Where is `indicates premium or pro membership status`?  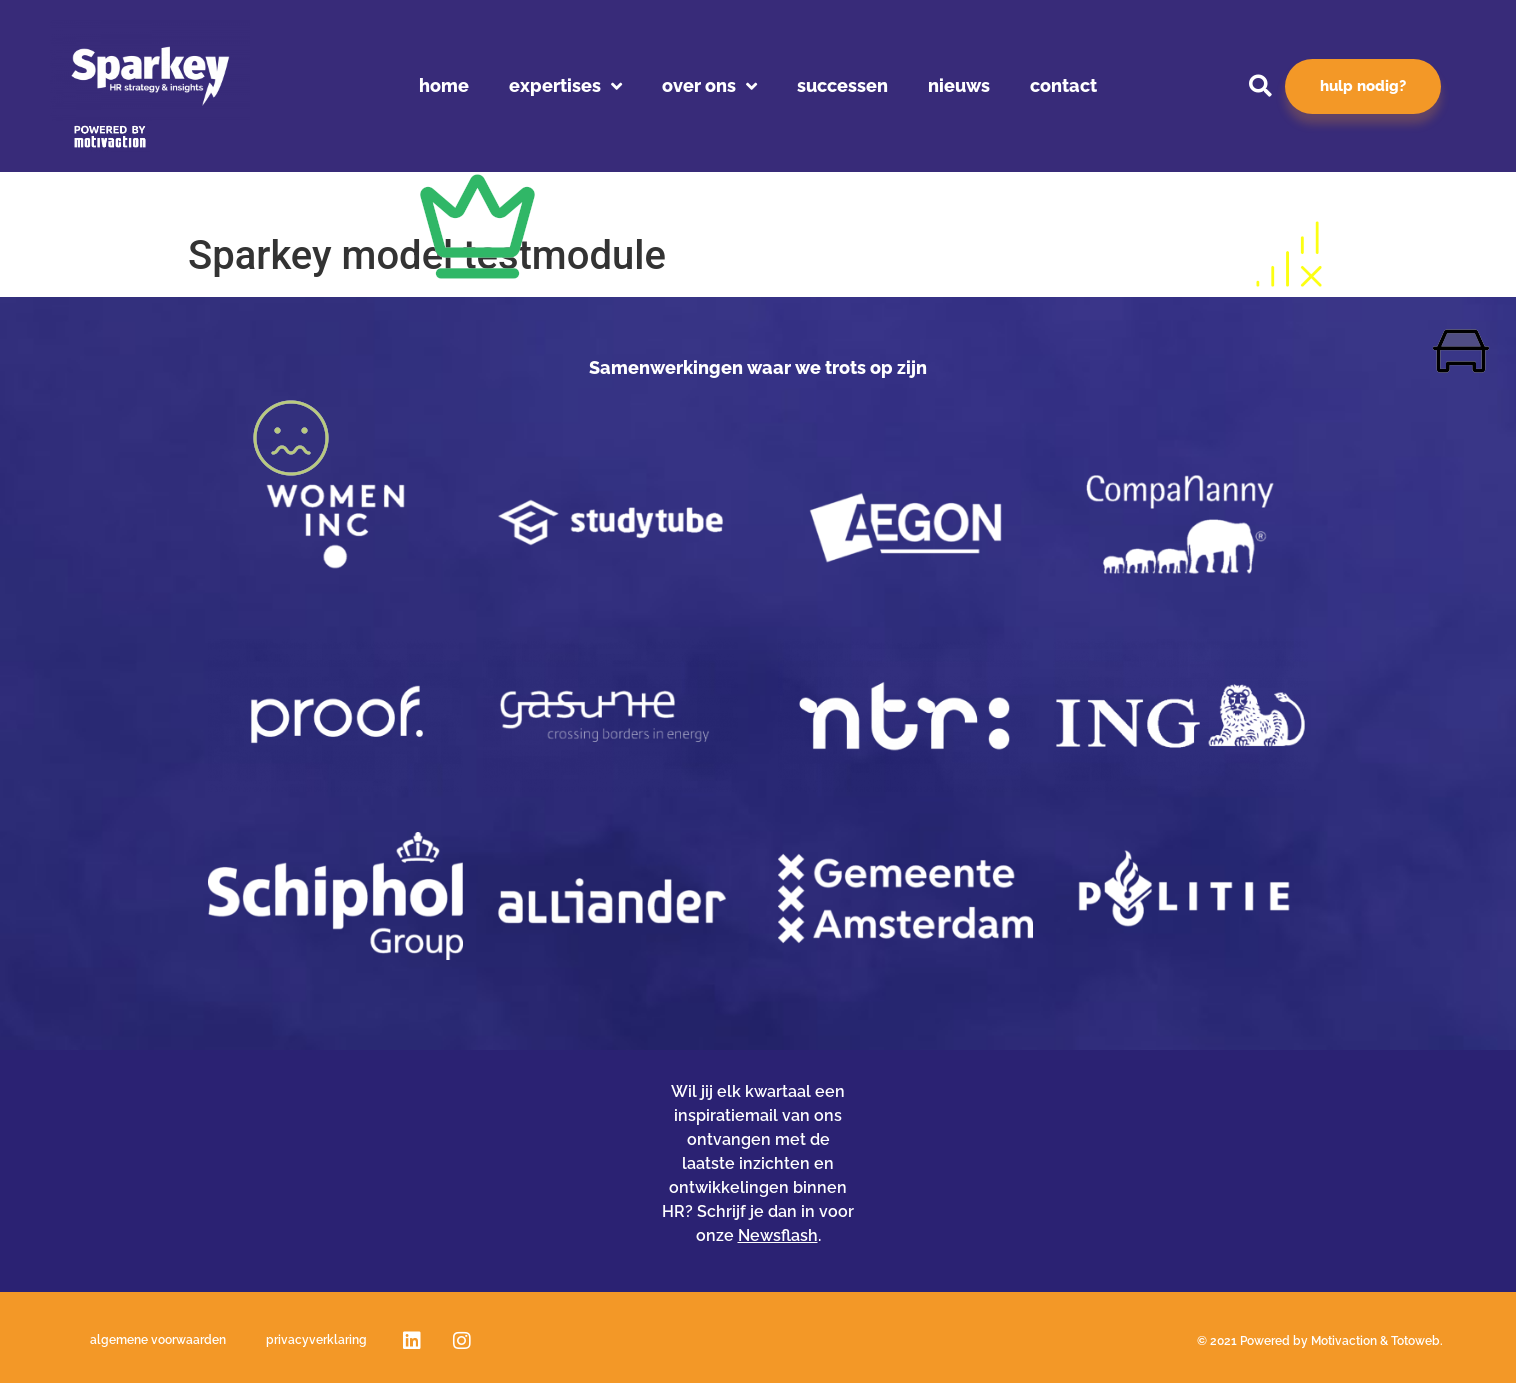
indicates premium or pro membership status is located at coordinates (477, 226).